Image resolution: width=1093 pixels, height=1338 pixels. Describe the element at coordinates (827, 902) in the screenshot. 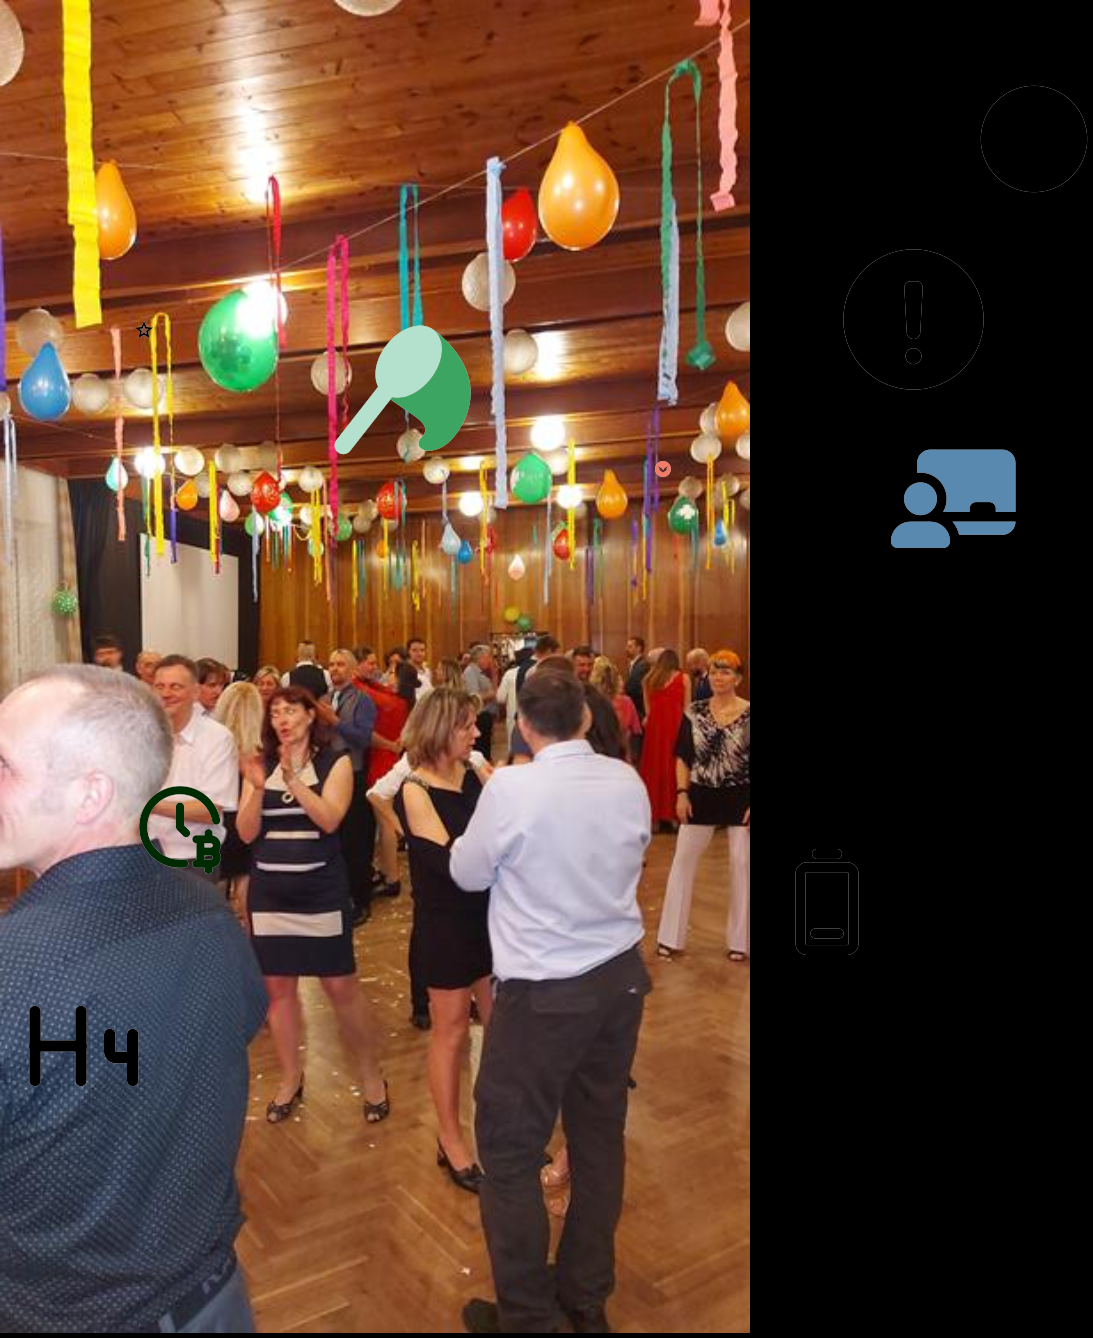

I see `indicates low battery level` at that location.